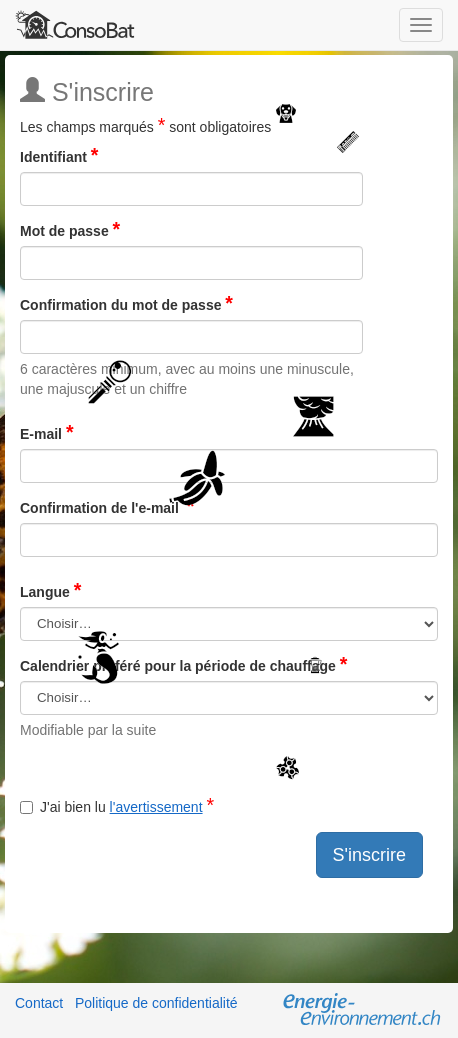  I want to click on select mermaid character or avatar, so click(100, 657).